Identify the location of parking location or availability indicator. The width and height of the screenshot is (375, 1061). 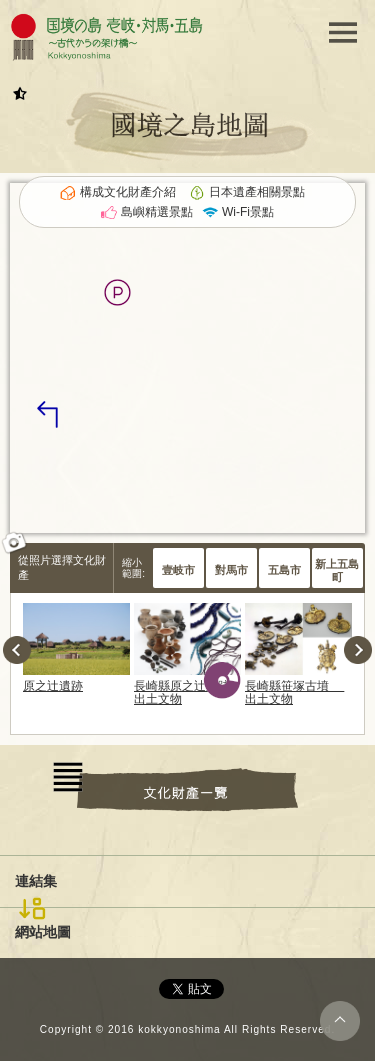
(117, 292).